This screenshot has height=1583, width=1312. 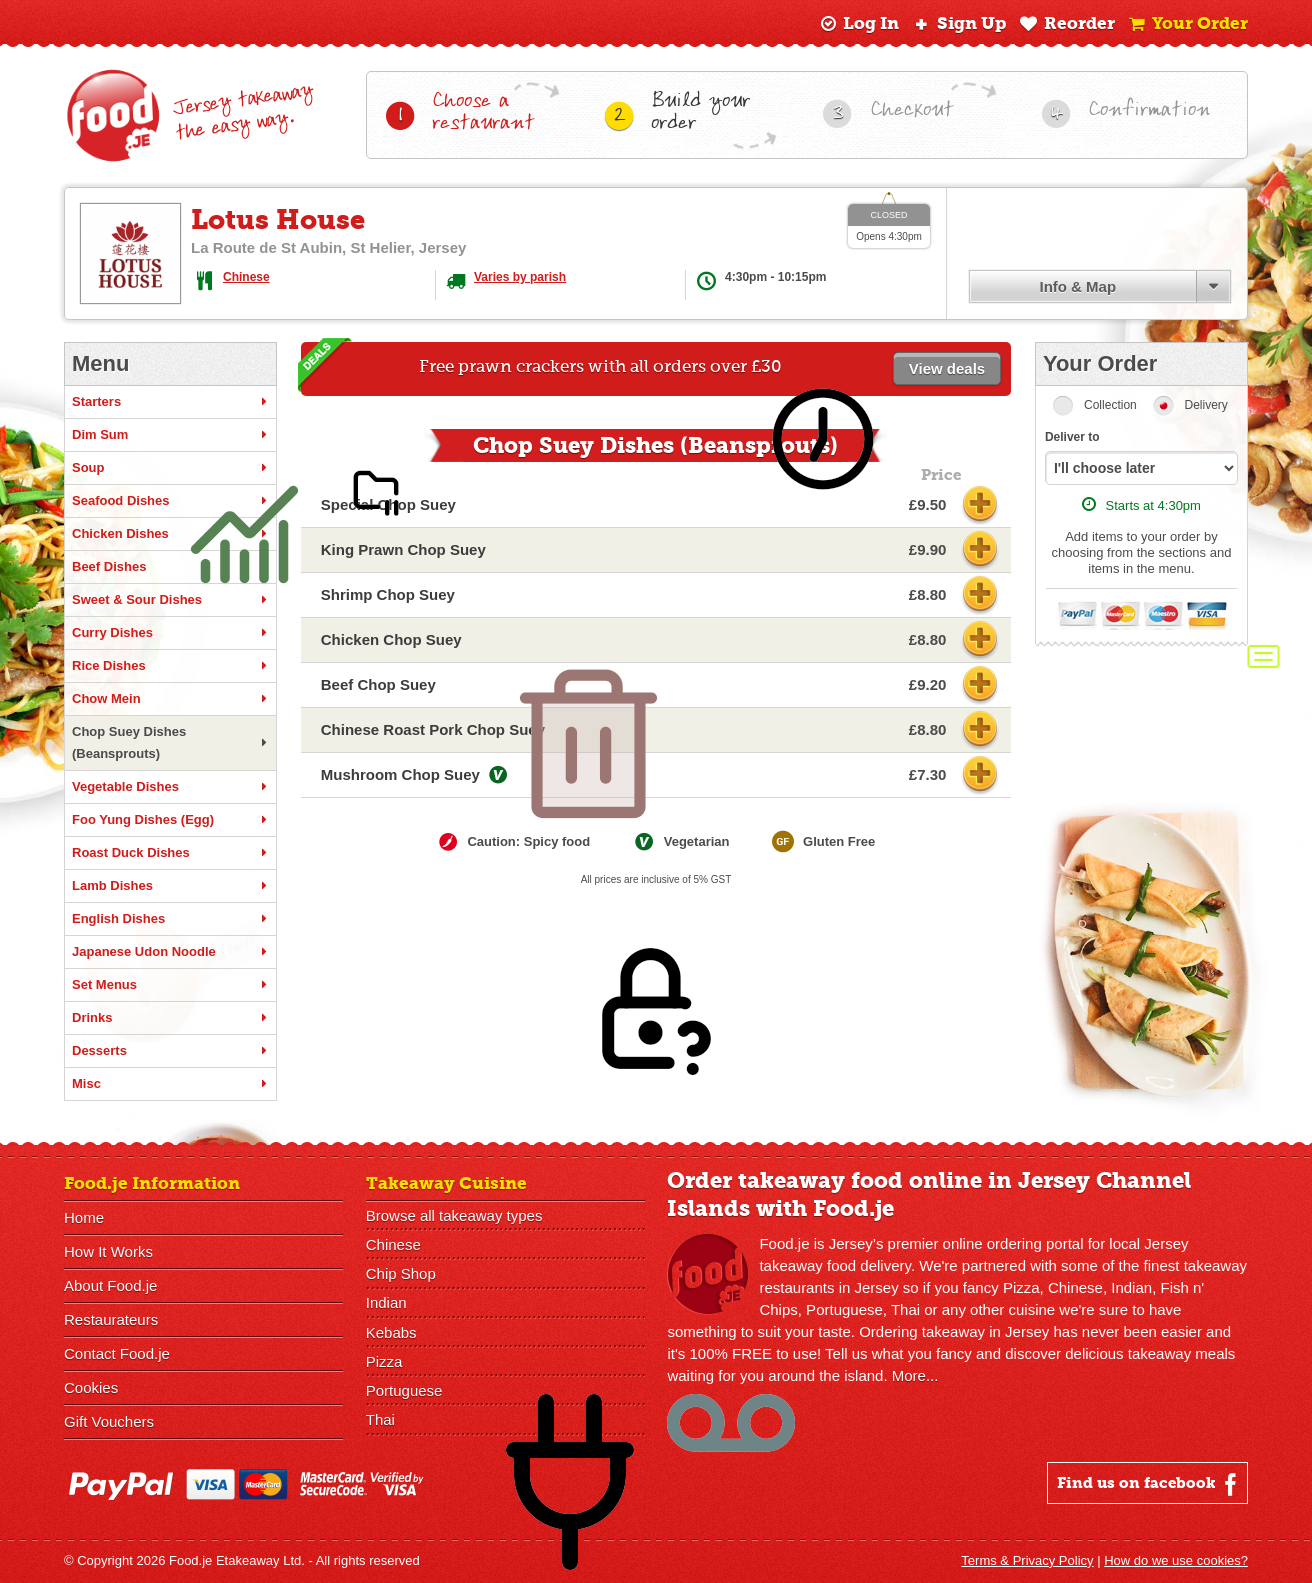 What do you see at coordinates (823, 439) in the screenshot?
I see `view current time` at bounding box center [823, 439].